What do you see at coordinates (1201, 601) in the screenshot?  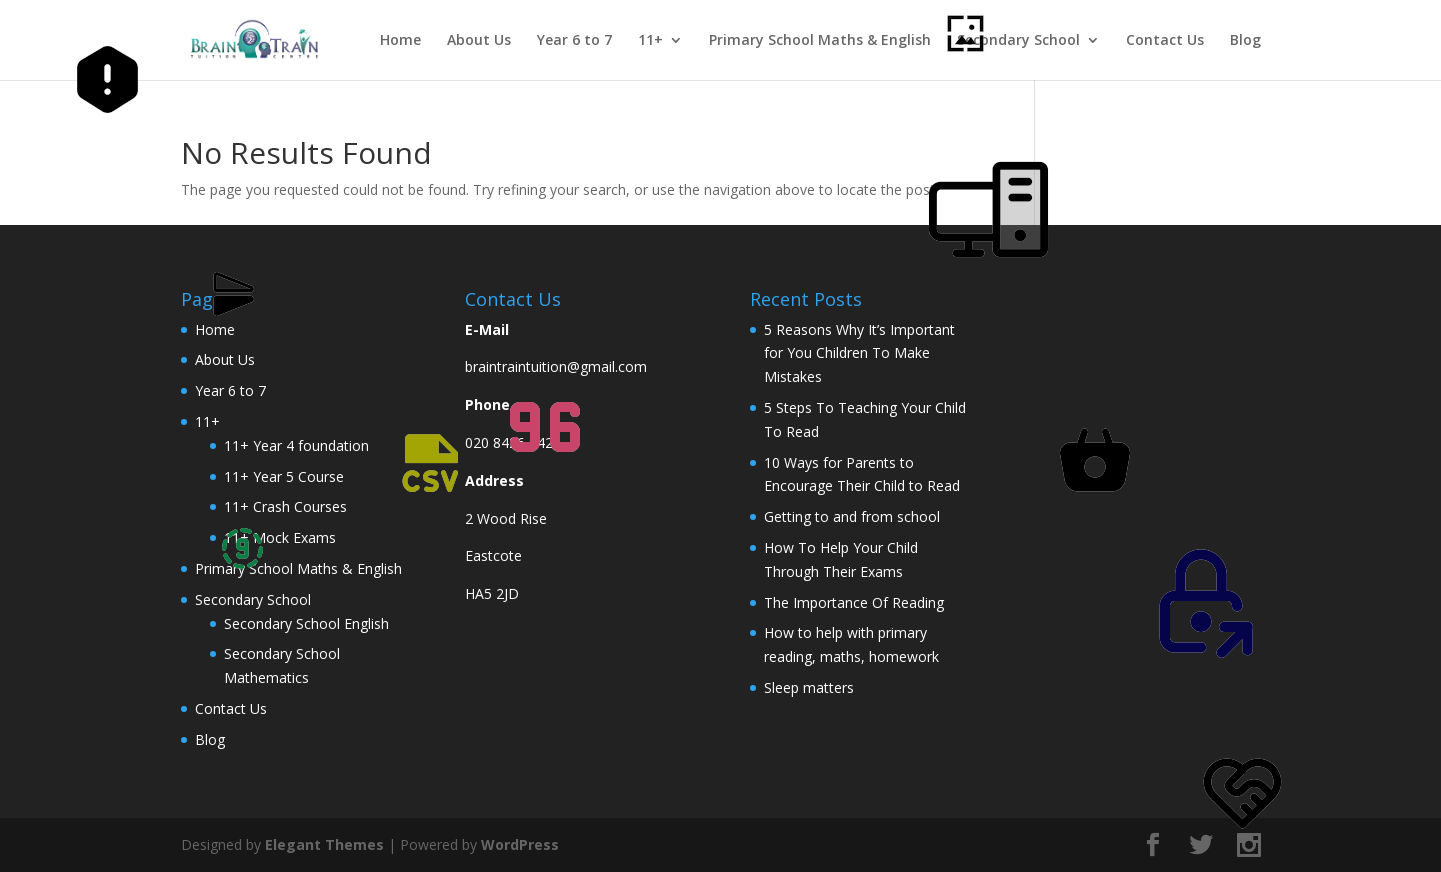 I see `share secure content with others` at bounding box center [1201, 601].